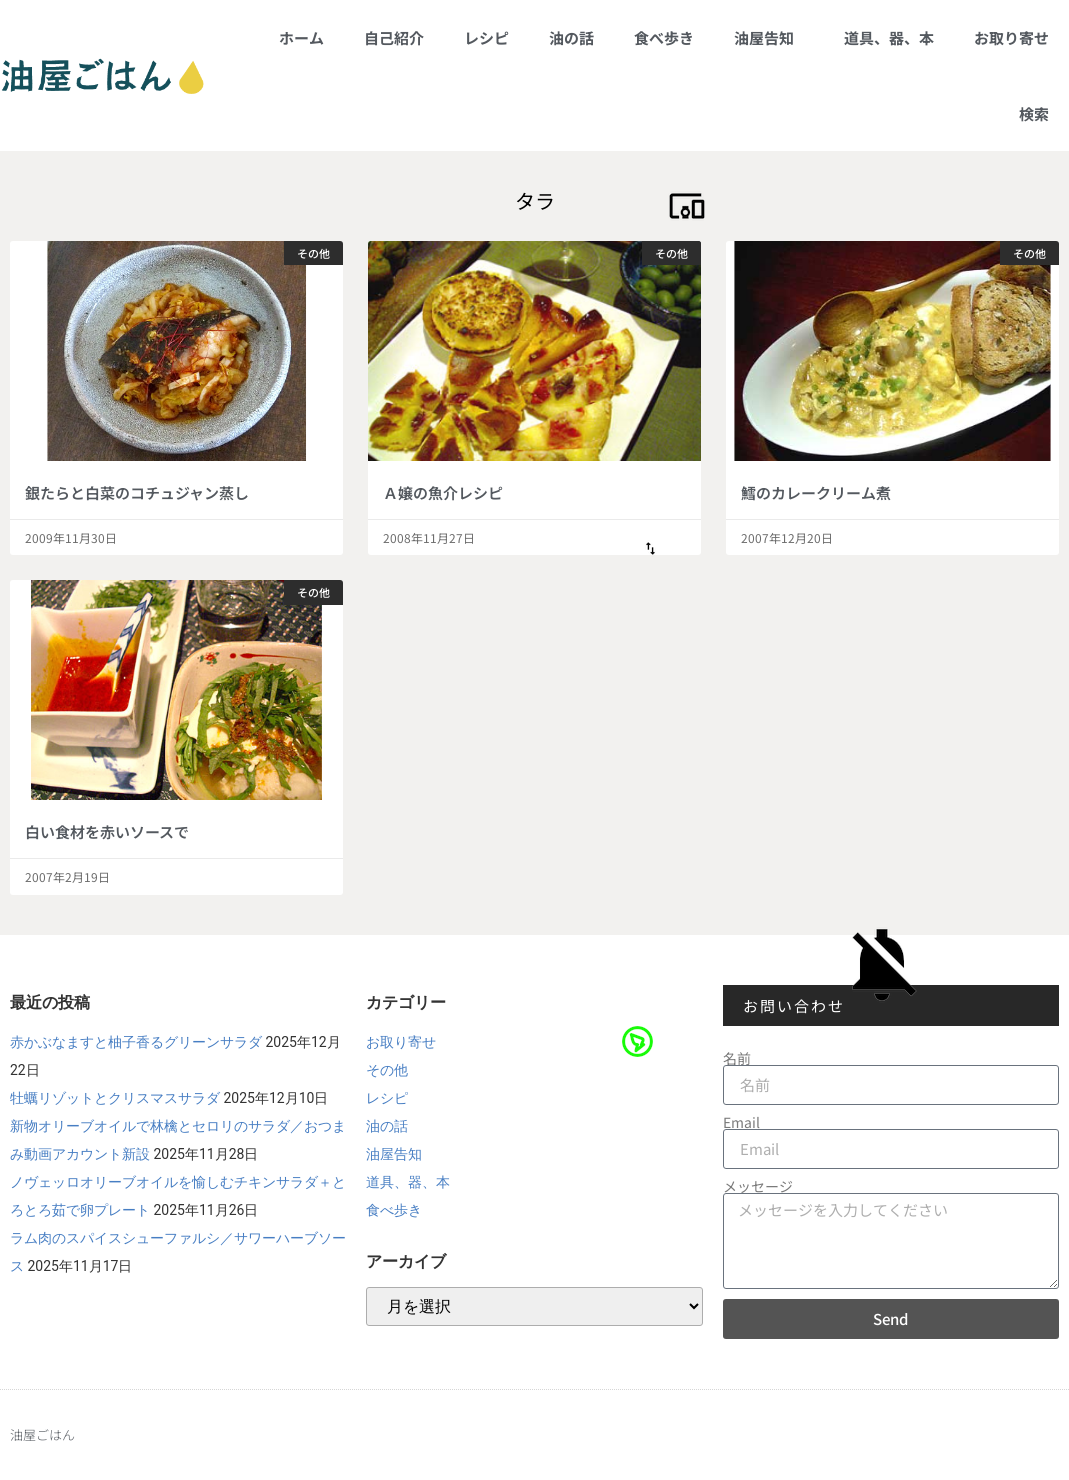 The width and height of the screenshot is (1069, 1480). I want to click on view other connected devices, so click(687, 206).